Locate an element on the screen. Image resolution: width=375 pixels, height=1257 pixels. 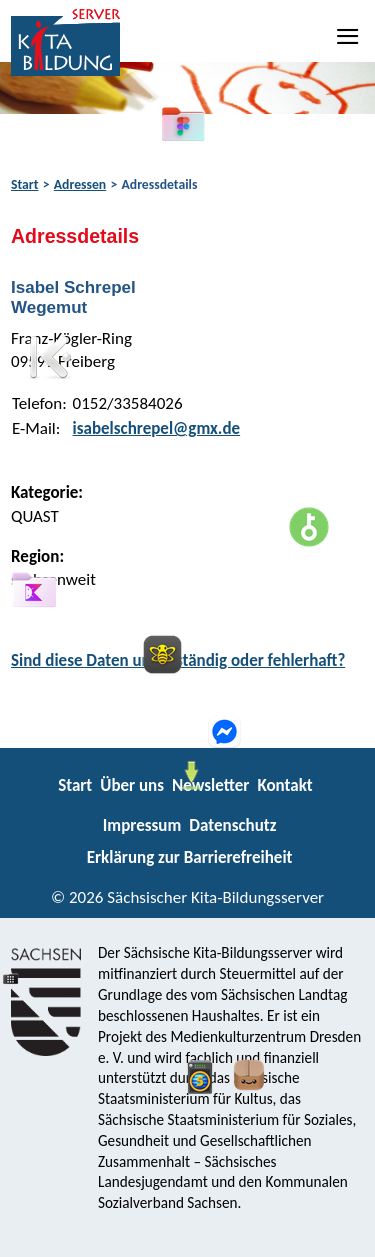
access RAID 5 storage configuration is located at coordinates (200, 1077).